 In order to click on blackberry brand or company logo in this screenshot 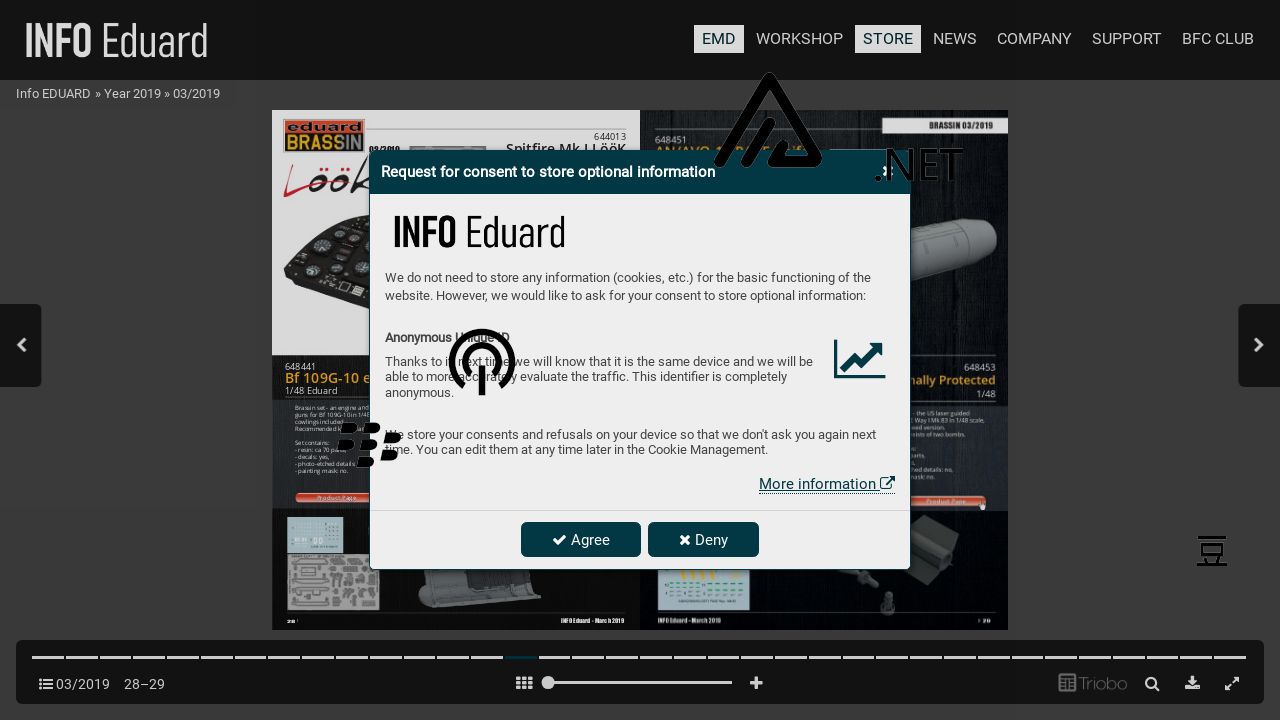, I will do `click(369, 445)`.